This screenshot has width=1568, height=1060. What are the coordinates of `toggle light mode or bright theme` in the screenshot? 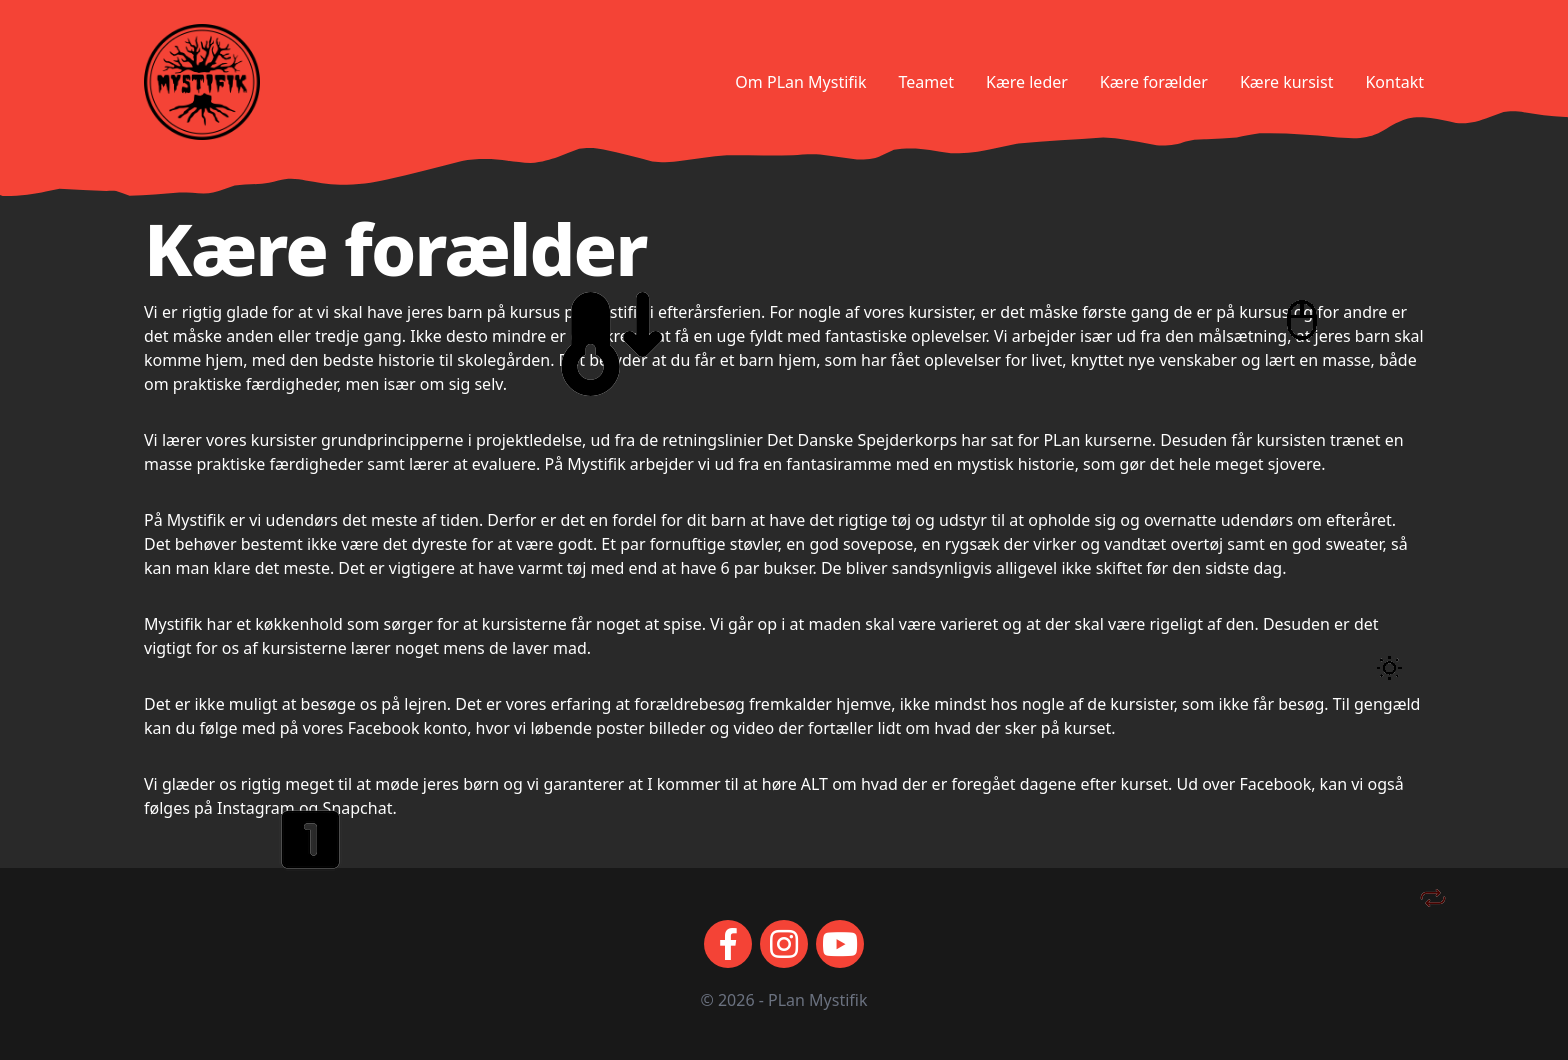 It's located at (1389, 668).